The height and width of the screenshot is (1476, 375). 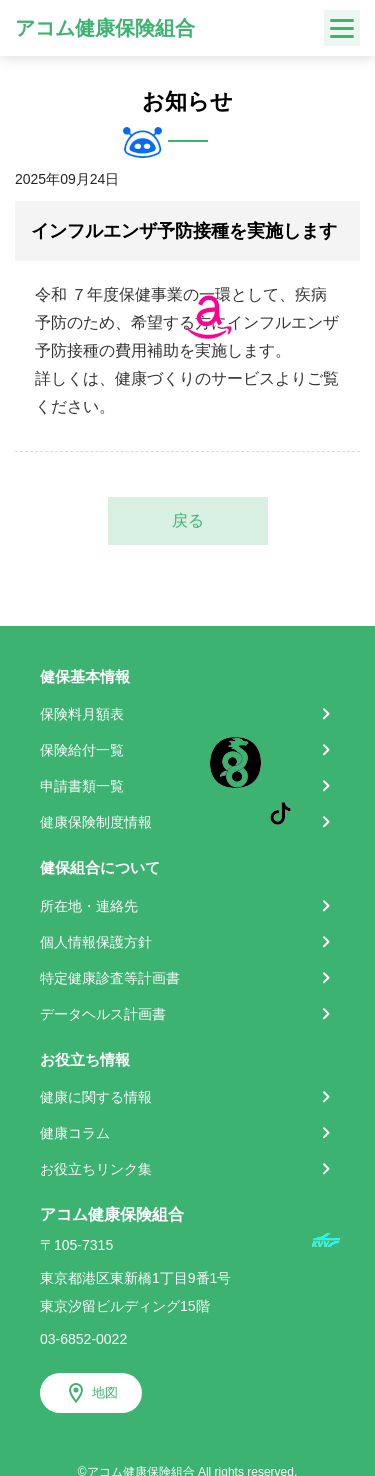 What do you see at coordinates (280, 813) in the screenshot?
I see `open the TikTok app` at bounding box center [280, 813].